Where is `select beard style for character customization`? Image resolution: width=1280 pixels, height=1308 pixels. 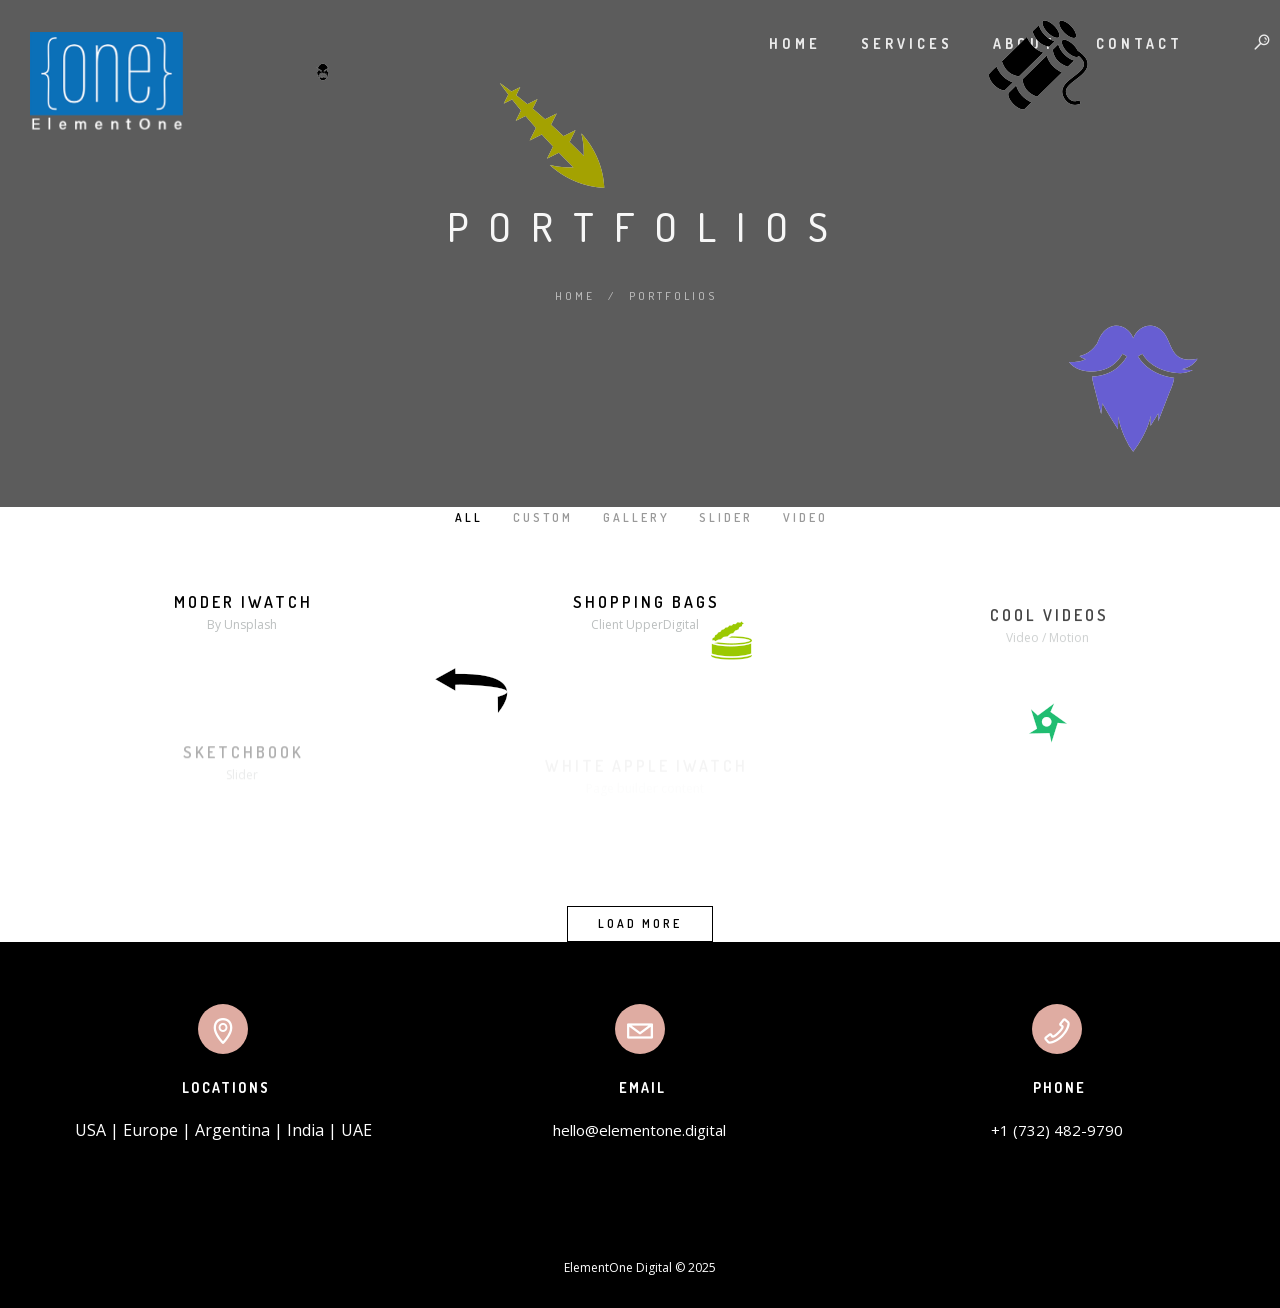 select beard style for character customization is located at coordinates (1133, 386).